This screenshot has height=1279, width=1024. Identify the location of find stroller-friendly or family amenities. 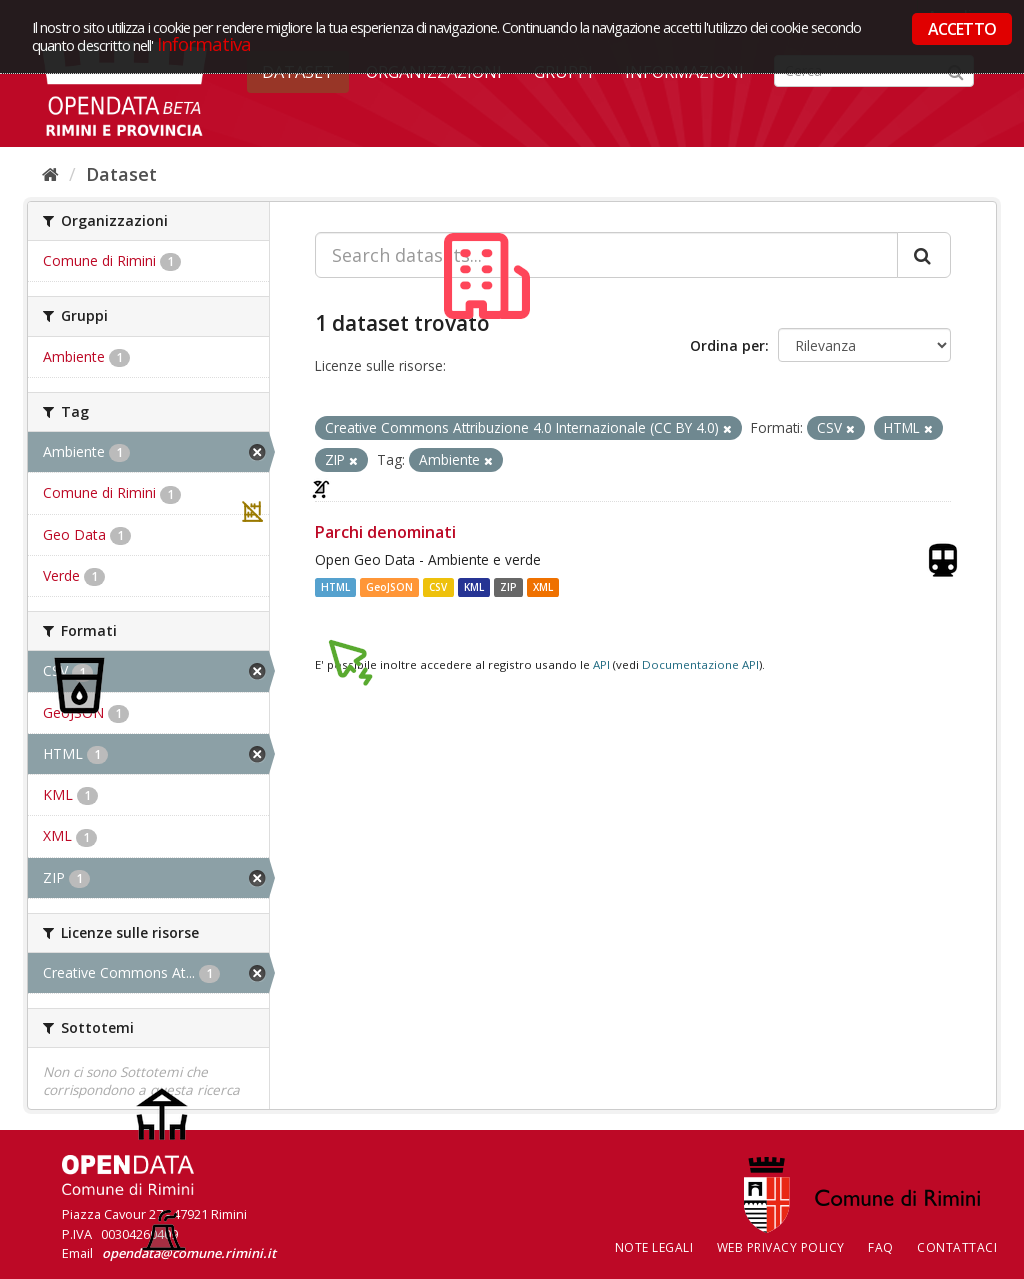
(320, 489).